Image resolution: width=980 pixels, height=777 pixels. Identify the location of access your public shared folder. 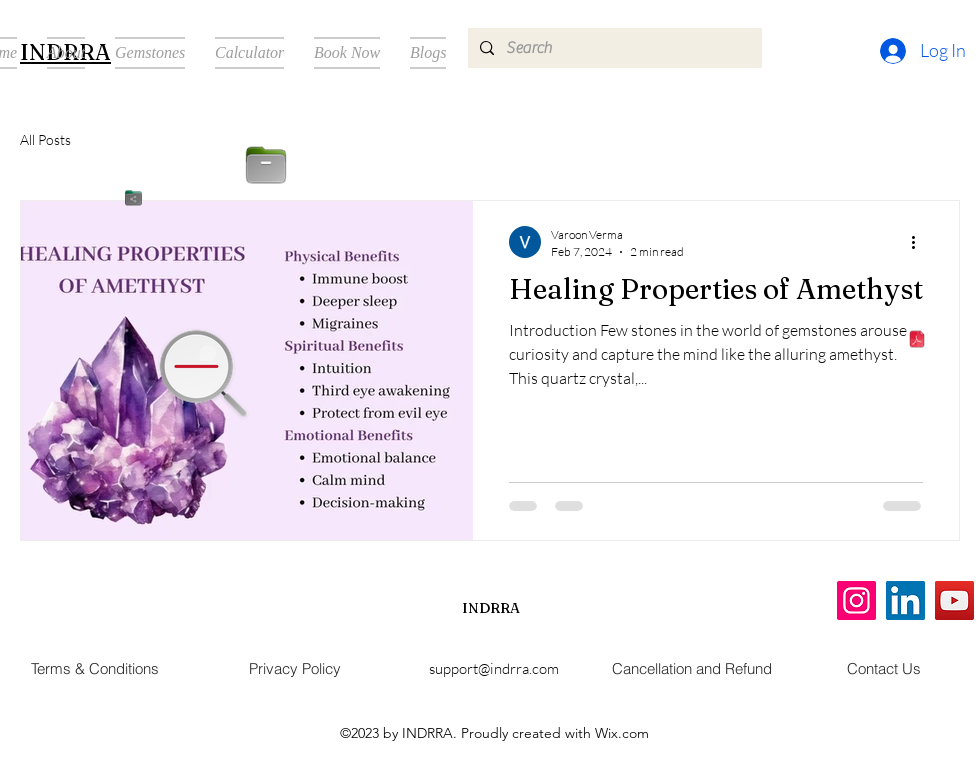
(133, 197).